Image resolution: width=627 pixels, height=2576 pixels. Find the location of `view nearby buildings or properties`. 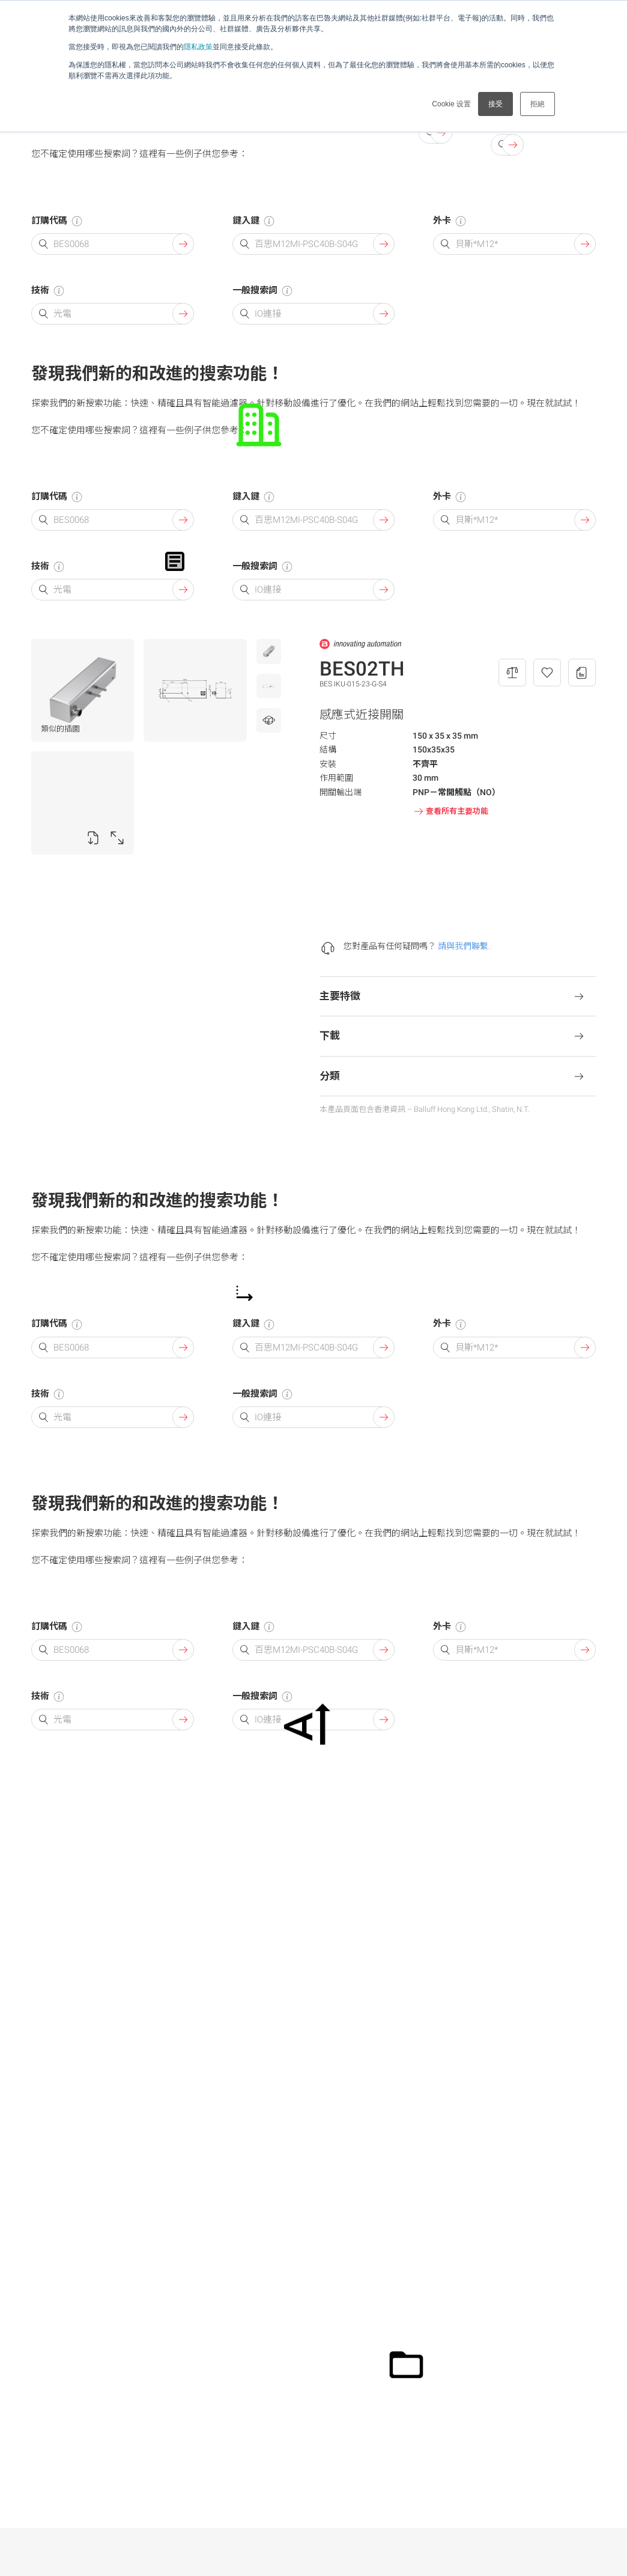

view nearby buildings or properties is located at coordinates (259, 424).